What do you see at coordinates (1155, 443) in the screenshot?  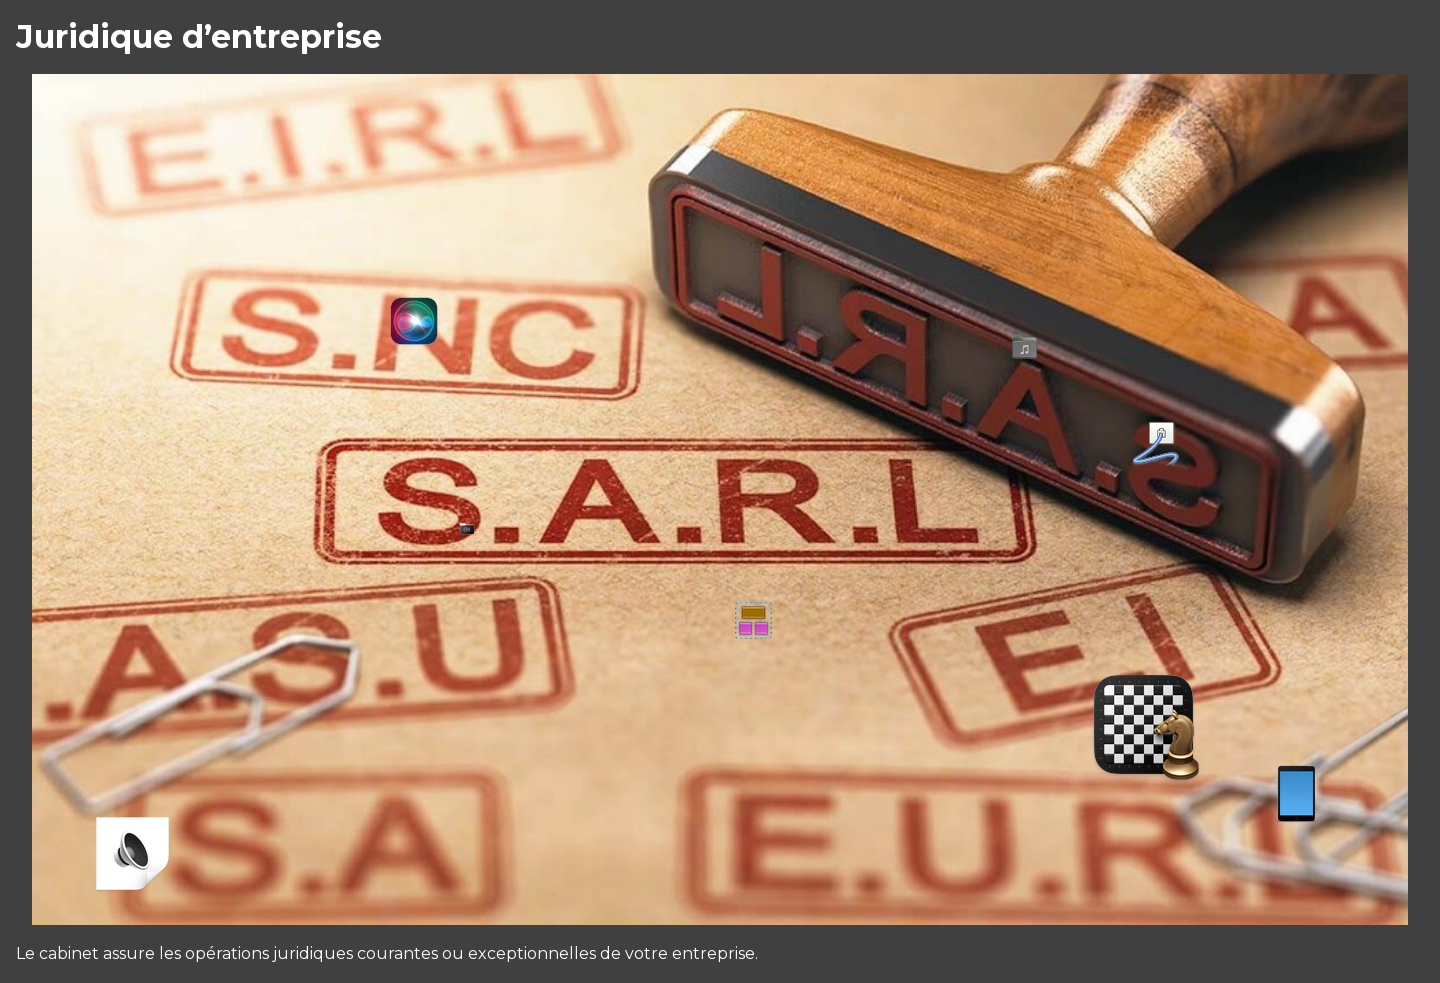 I see `connect to a wired ethernet network` at bounding box center [1155, 443].